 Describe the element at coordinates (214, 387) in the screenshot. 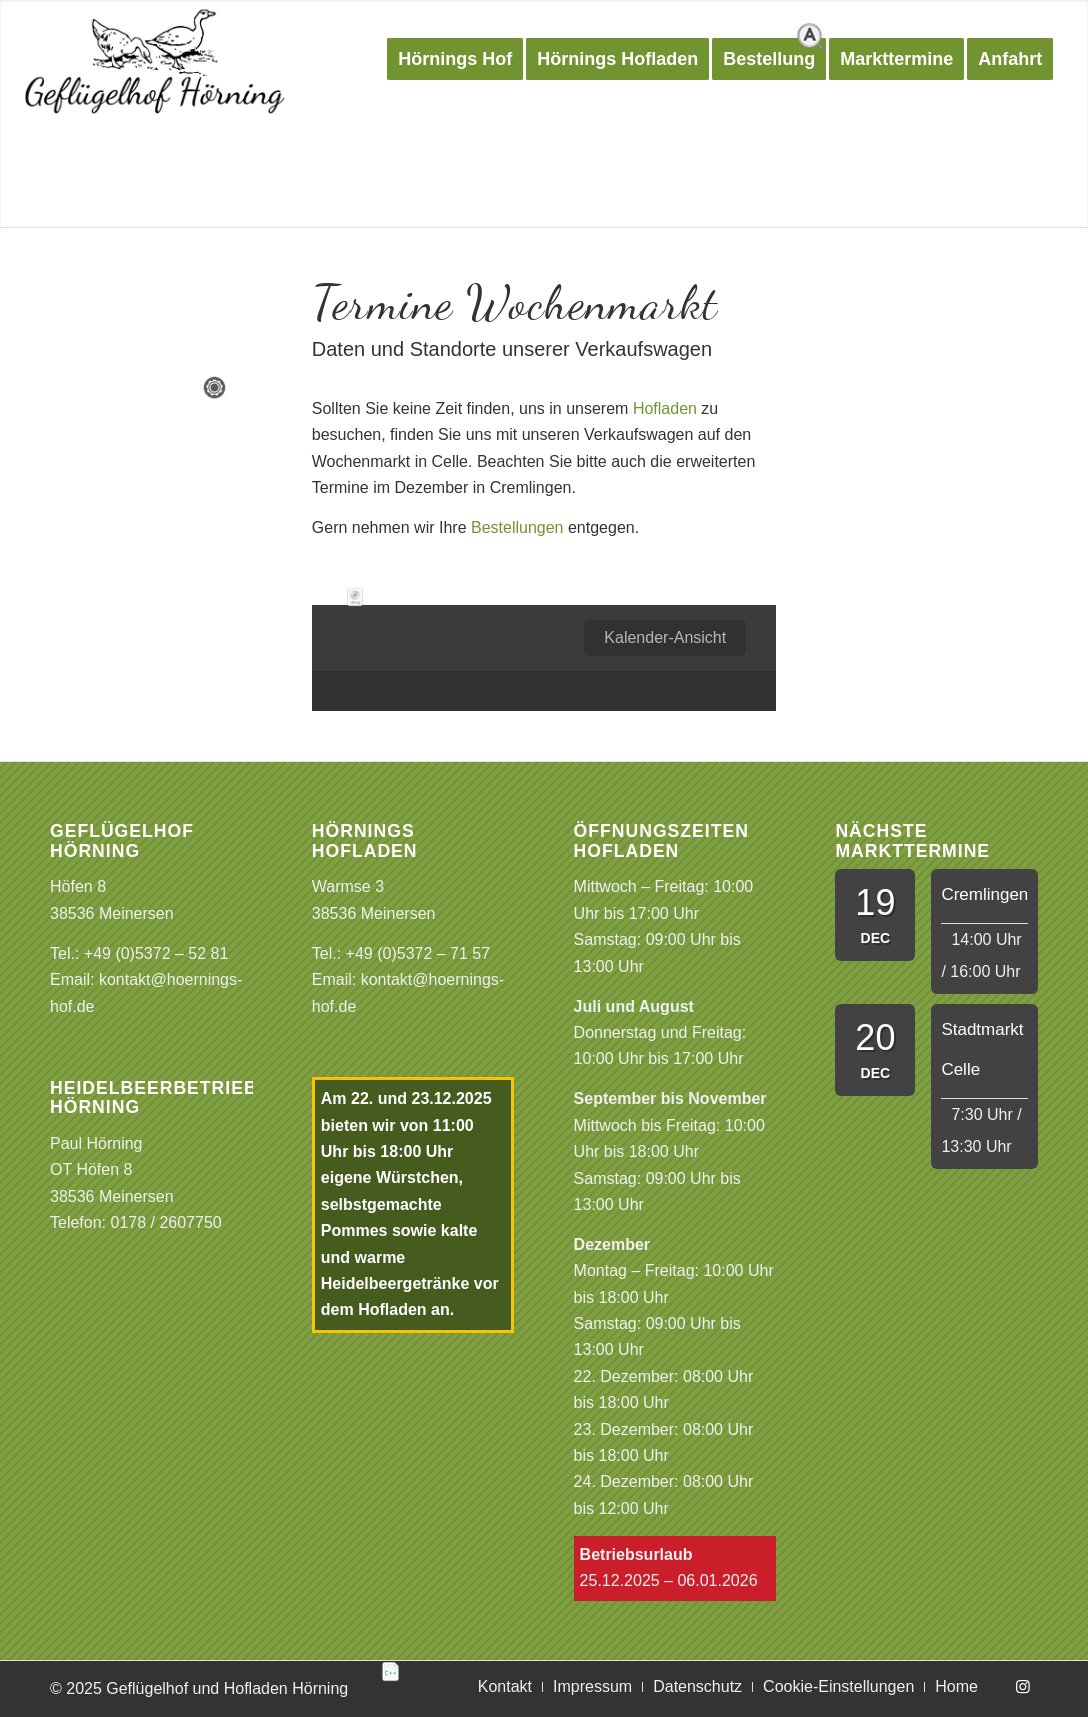

I see `indicates a system file or setting` at that location.